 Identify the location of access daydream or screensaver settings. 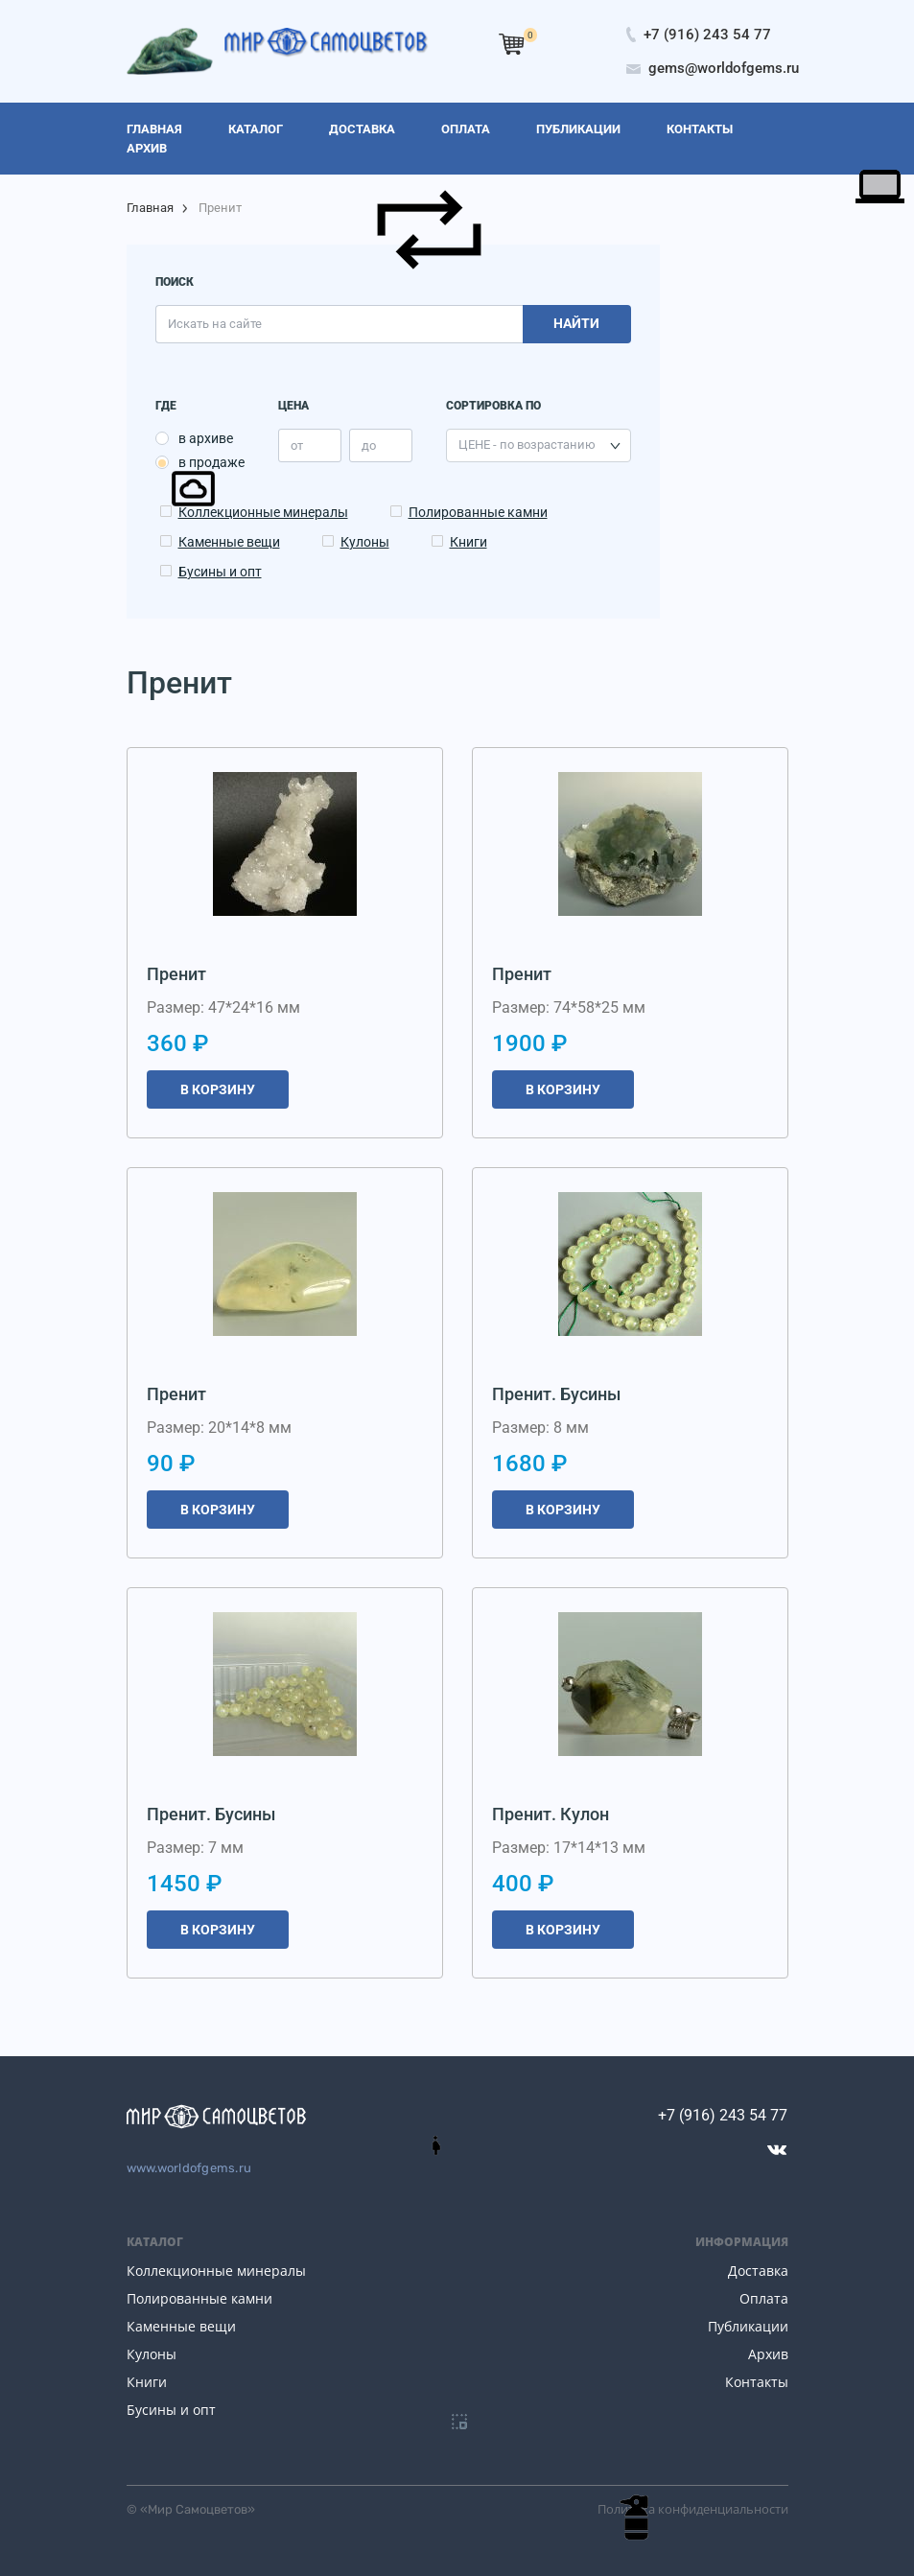
(193, 488).